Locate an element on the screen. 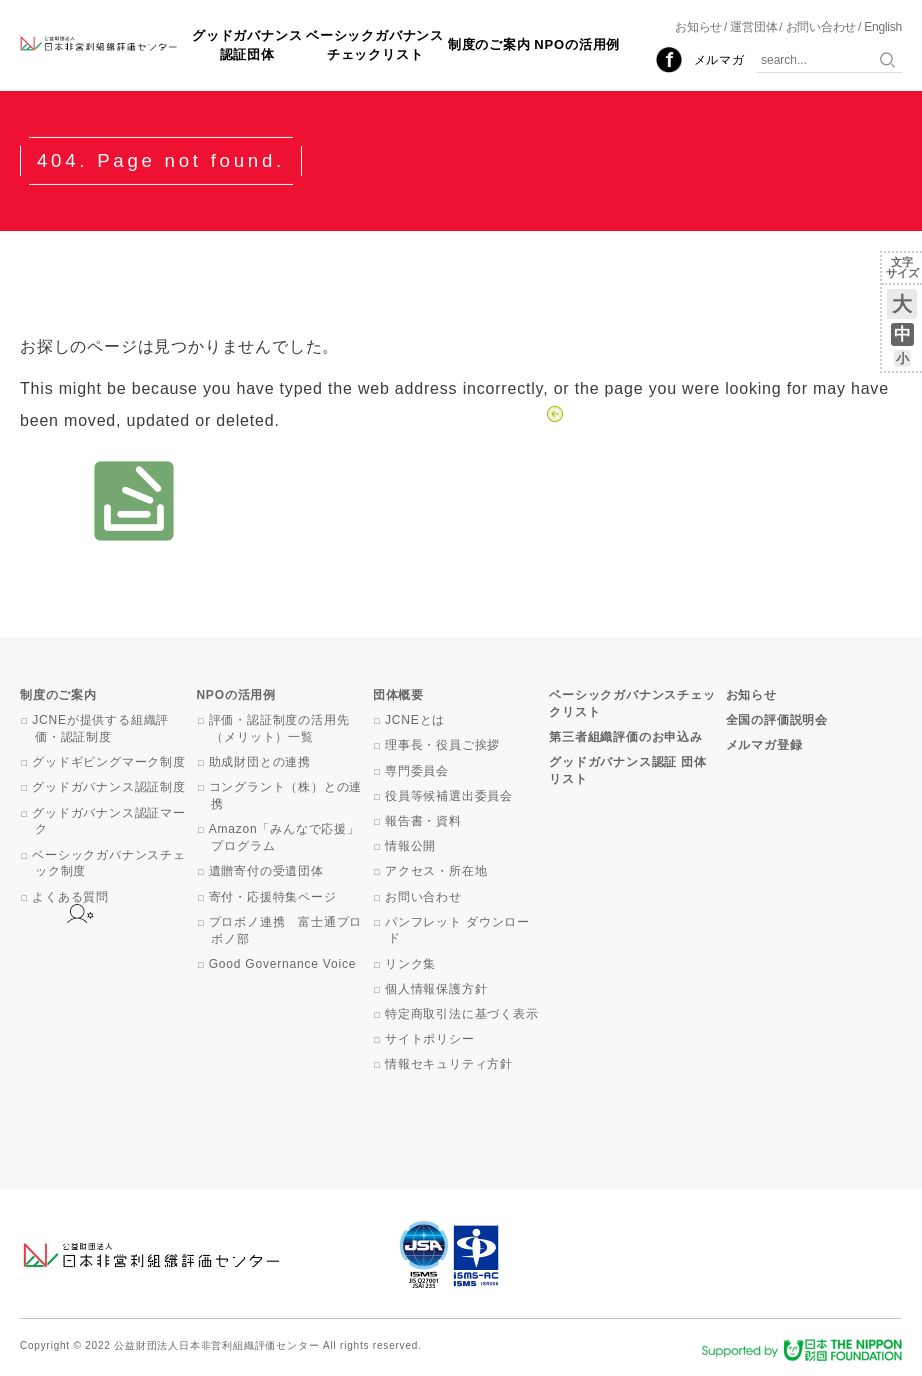 The height and width of the screenshot is (1376, 922). visit stack overflow for developer help is located at coordinates (134, 501).